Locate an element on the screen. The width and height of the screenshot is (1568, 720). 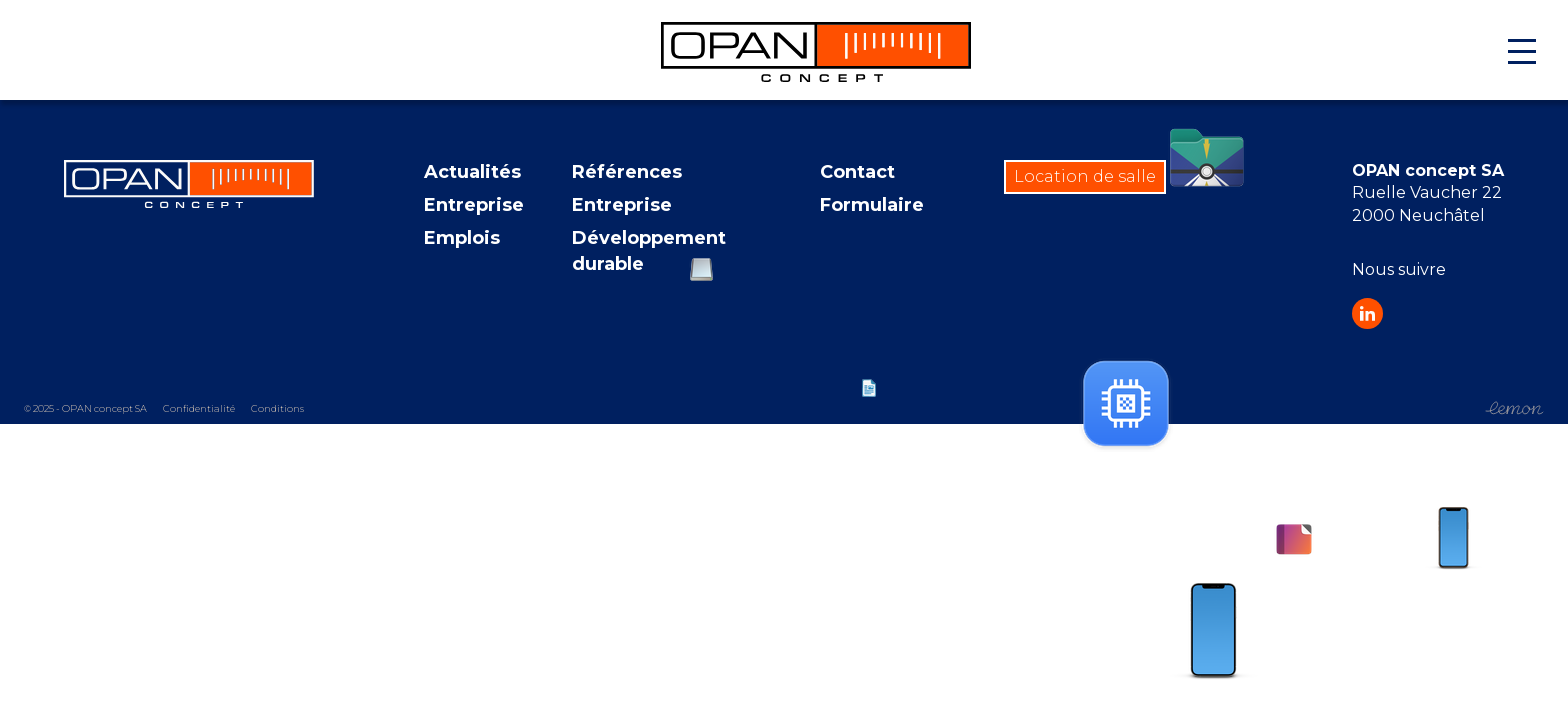
change desktop wallpaper settings is located at coordinates (1294, 538).